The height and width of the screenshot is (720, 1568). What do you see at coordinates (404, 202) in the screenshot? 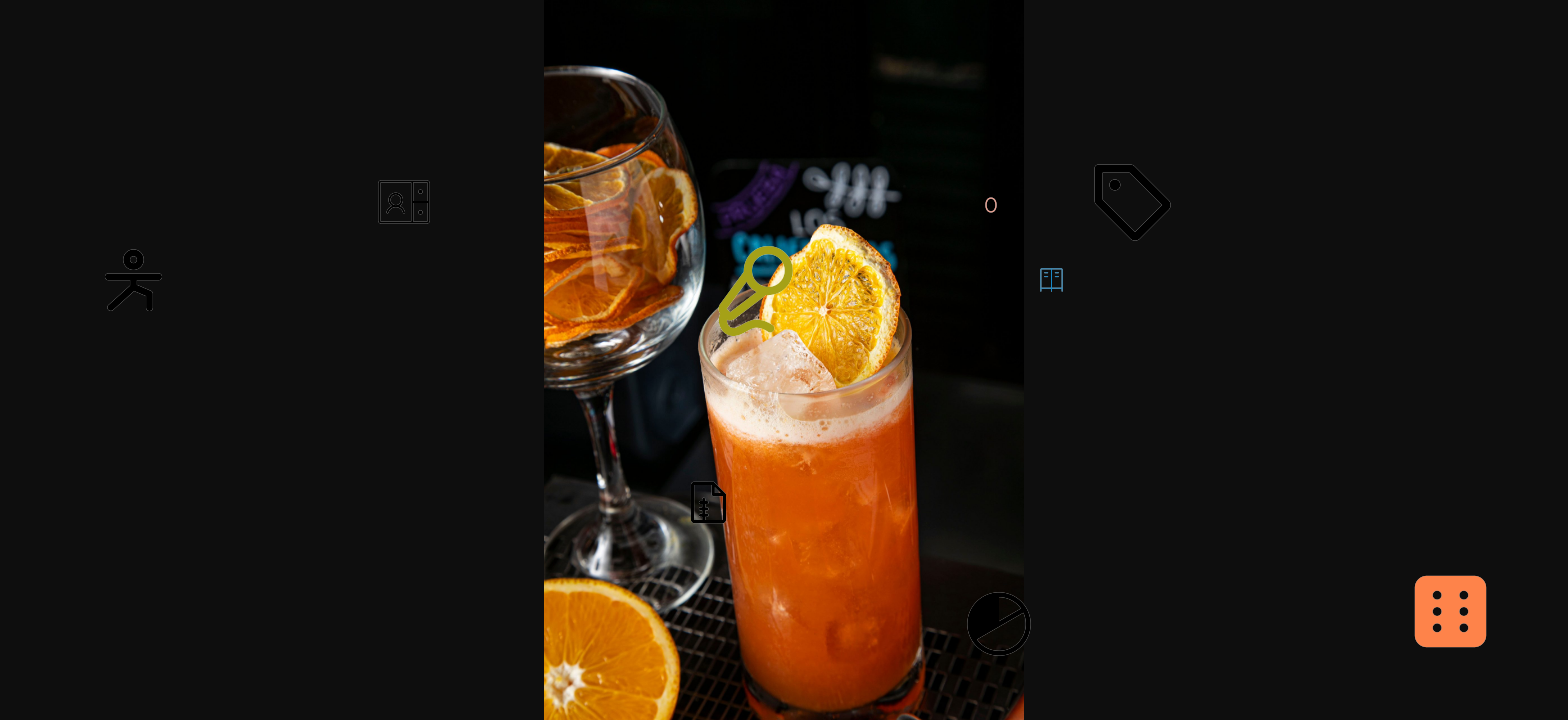
I see `start or join a video conference` at bounding box center [404, 202].